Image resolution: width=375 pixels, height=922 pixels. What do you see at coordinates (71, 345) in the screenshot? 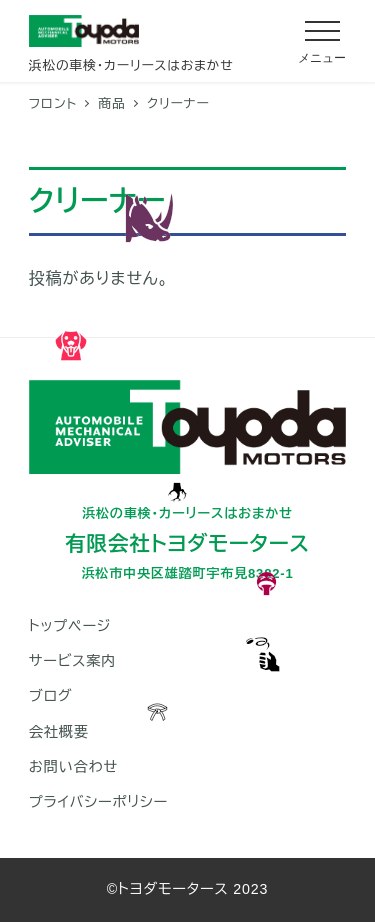
I see `view pet profile or pet-related features` at bounding box center [71, 345].